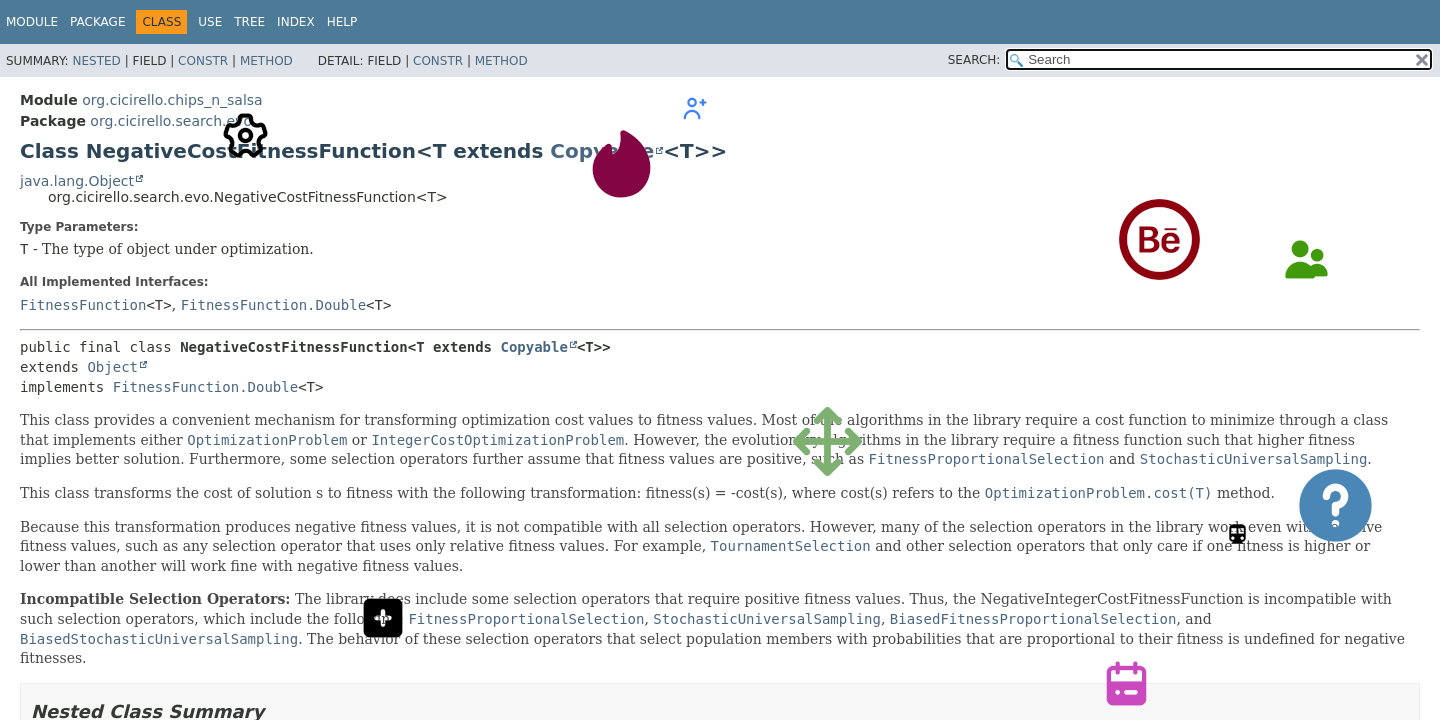 This screenshot has width=1440, height=720. What do you see at coordinates (1237, 534) in the screenshot?
I see `get subway or metro directions` at bounding box center [1237, 534].